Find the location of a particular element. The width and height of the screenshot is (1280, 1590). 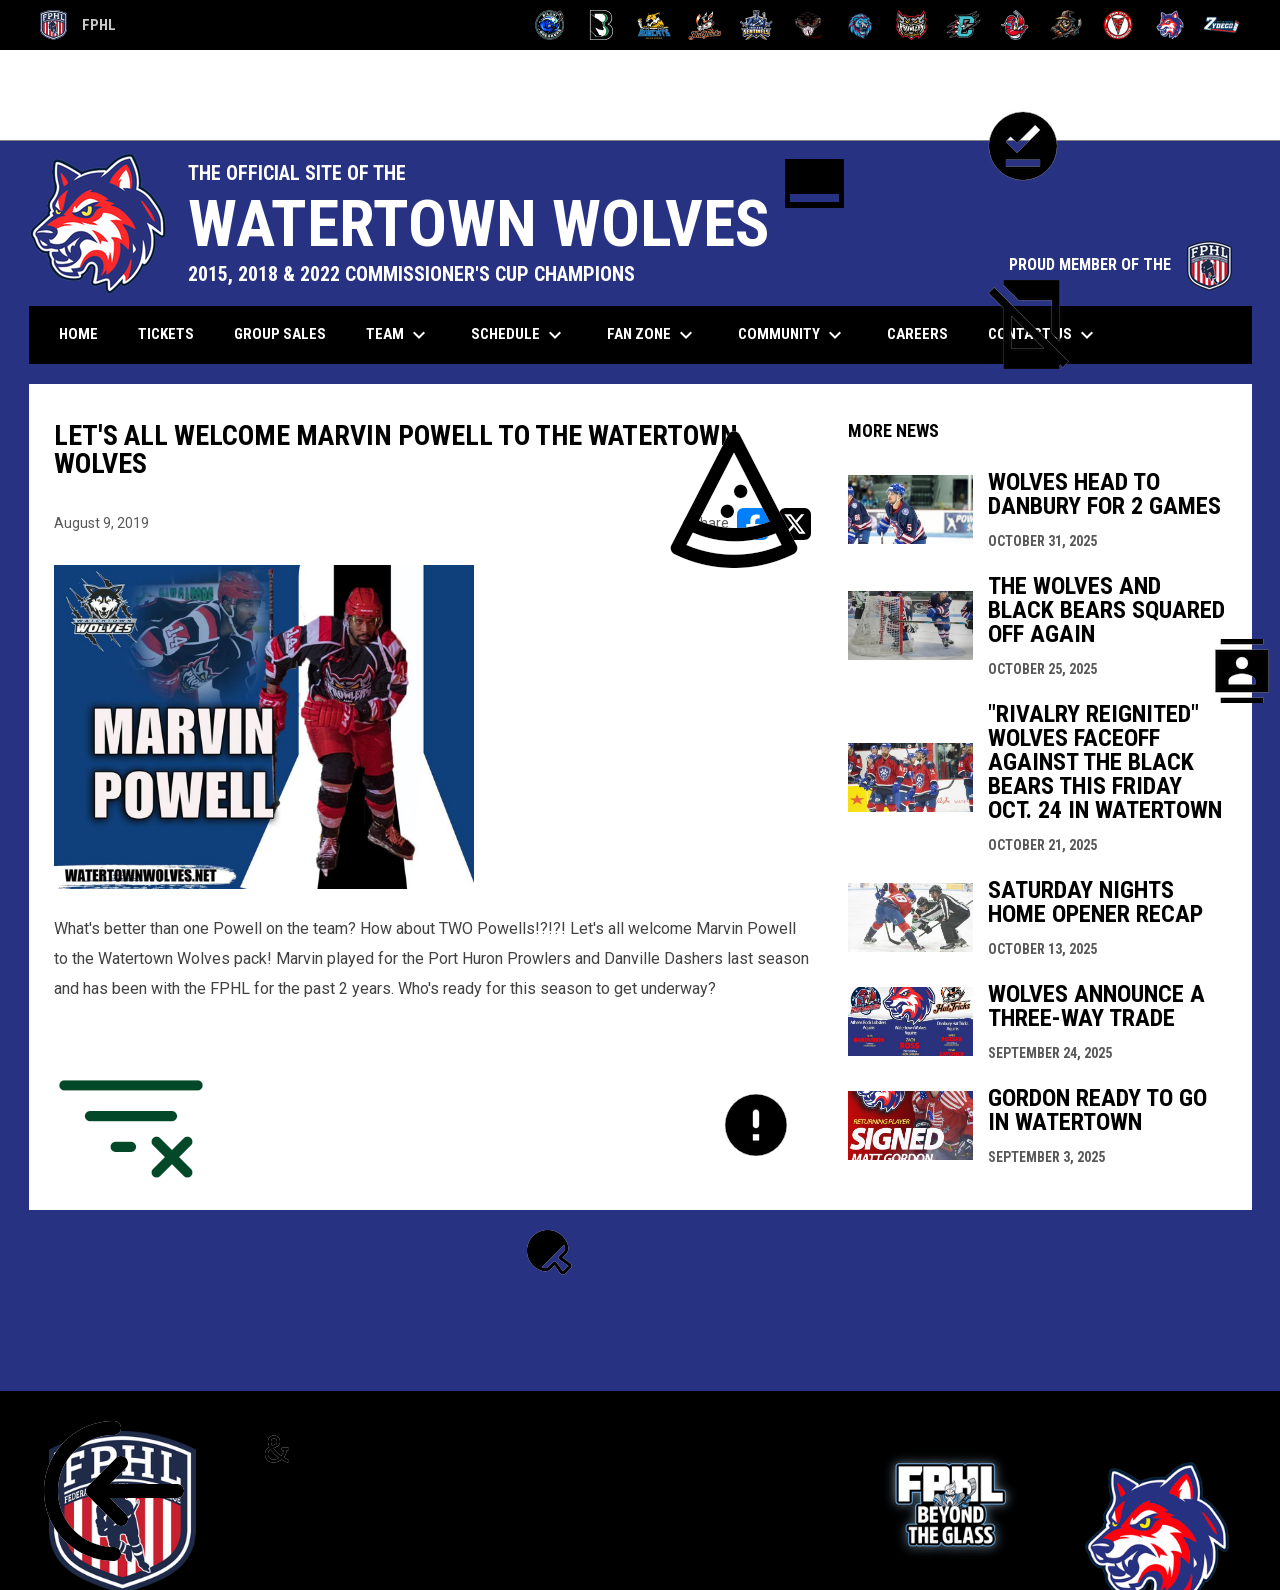

insert an ampersand symbol or special character is located at coordinates (277, 1449).